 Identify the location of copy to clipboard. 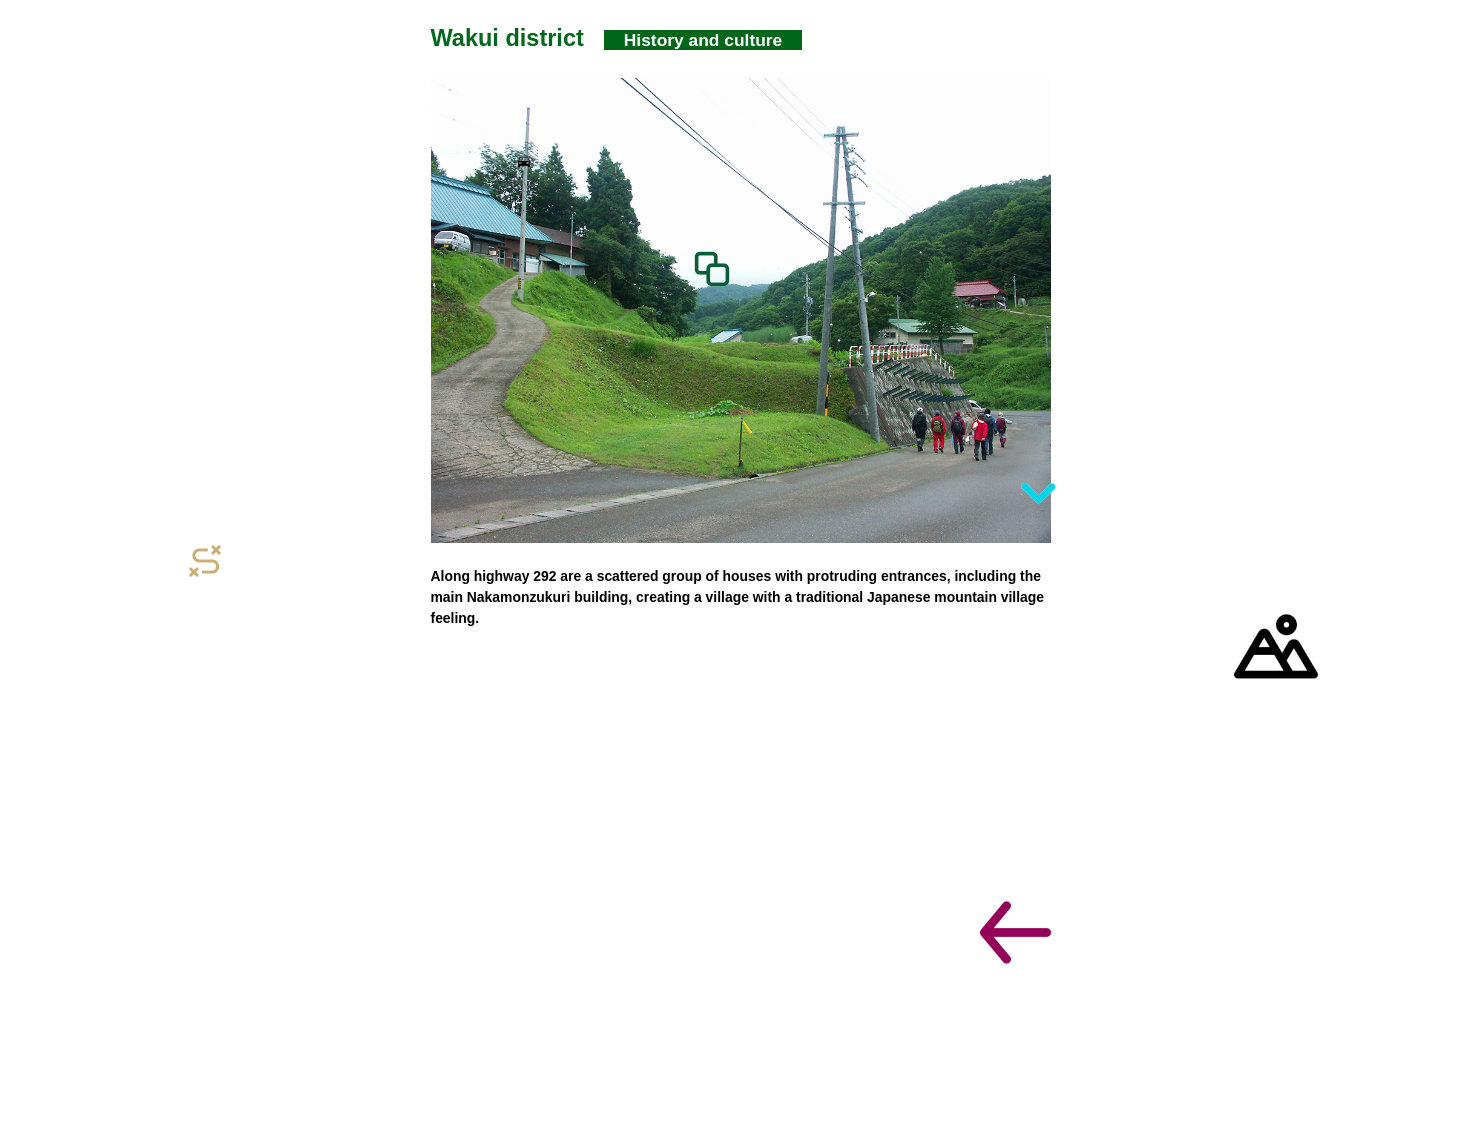
(712, 269).